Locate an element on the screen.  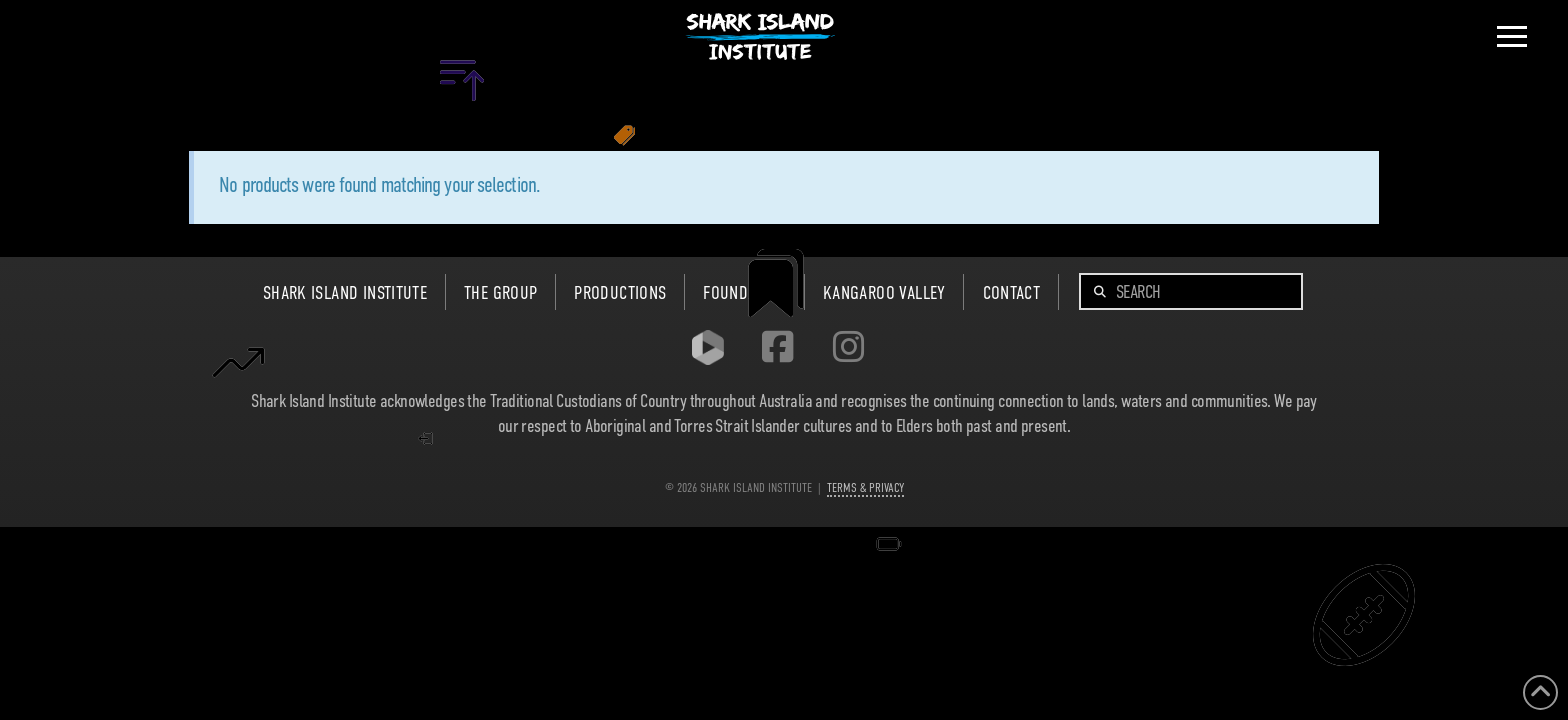
log out of your account is located at coordinates (425, 438).